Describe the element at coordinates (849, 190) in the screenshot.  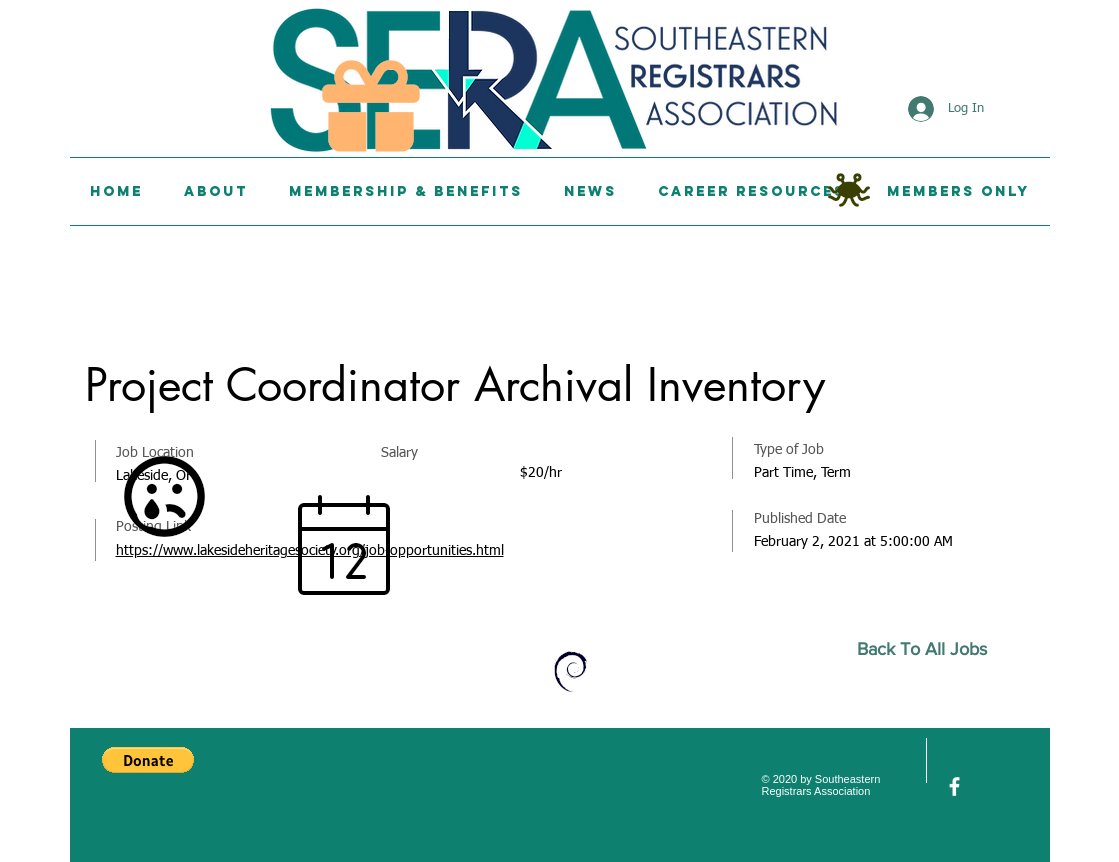
I see `represents the flying spaghetti monster or pastafarianism` at that location.